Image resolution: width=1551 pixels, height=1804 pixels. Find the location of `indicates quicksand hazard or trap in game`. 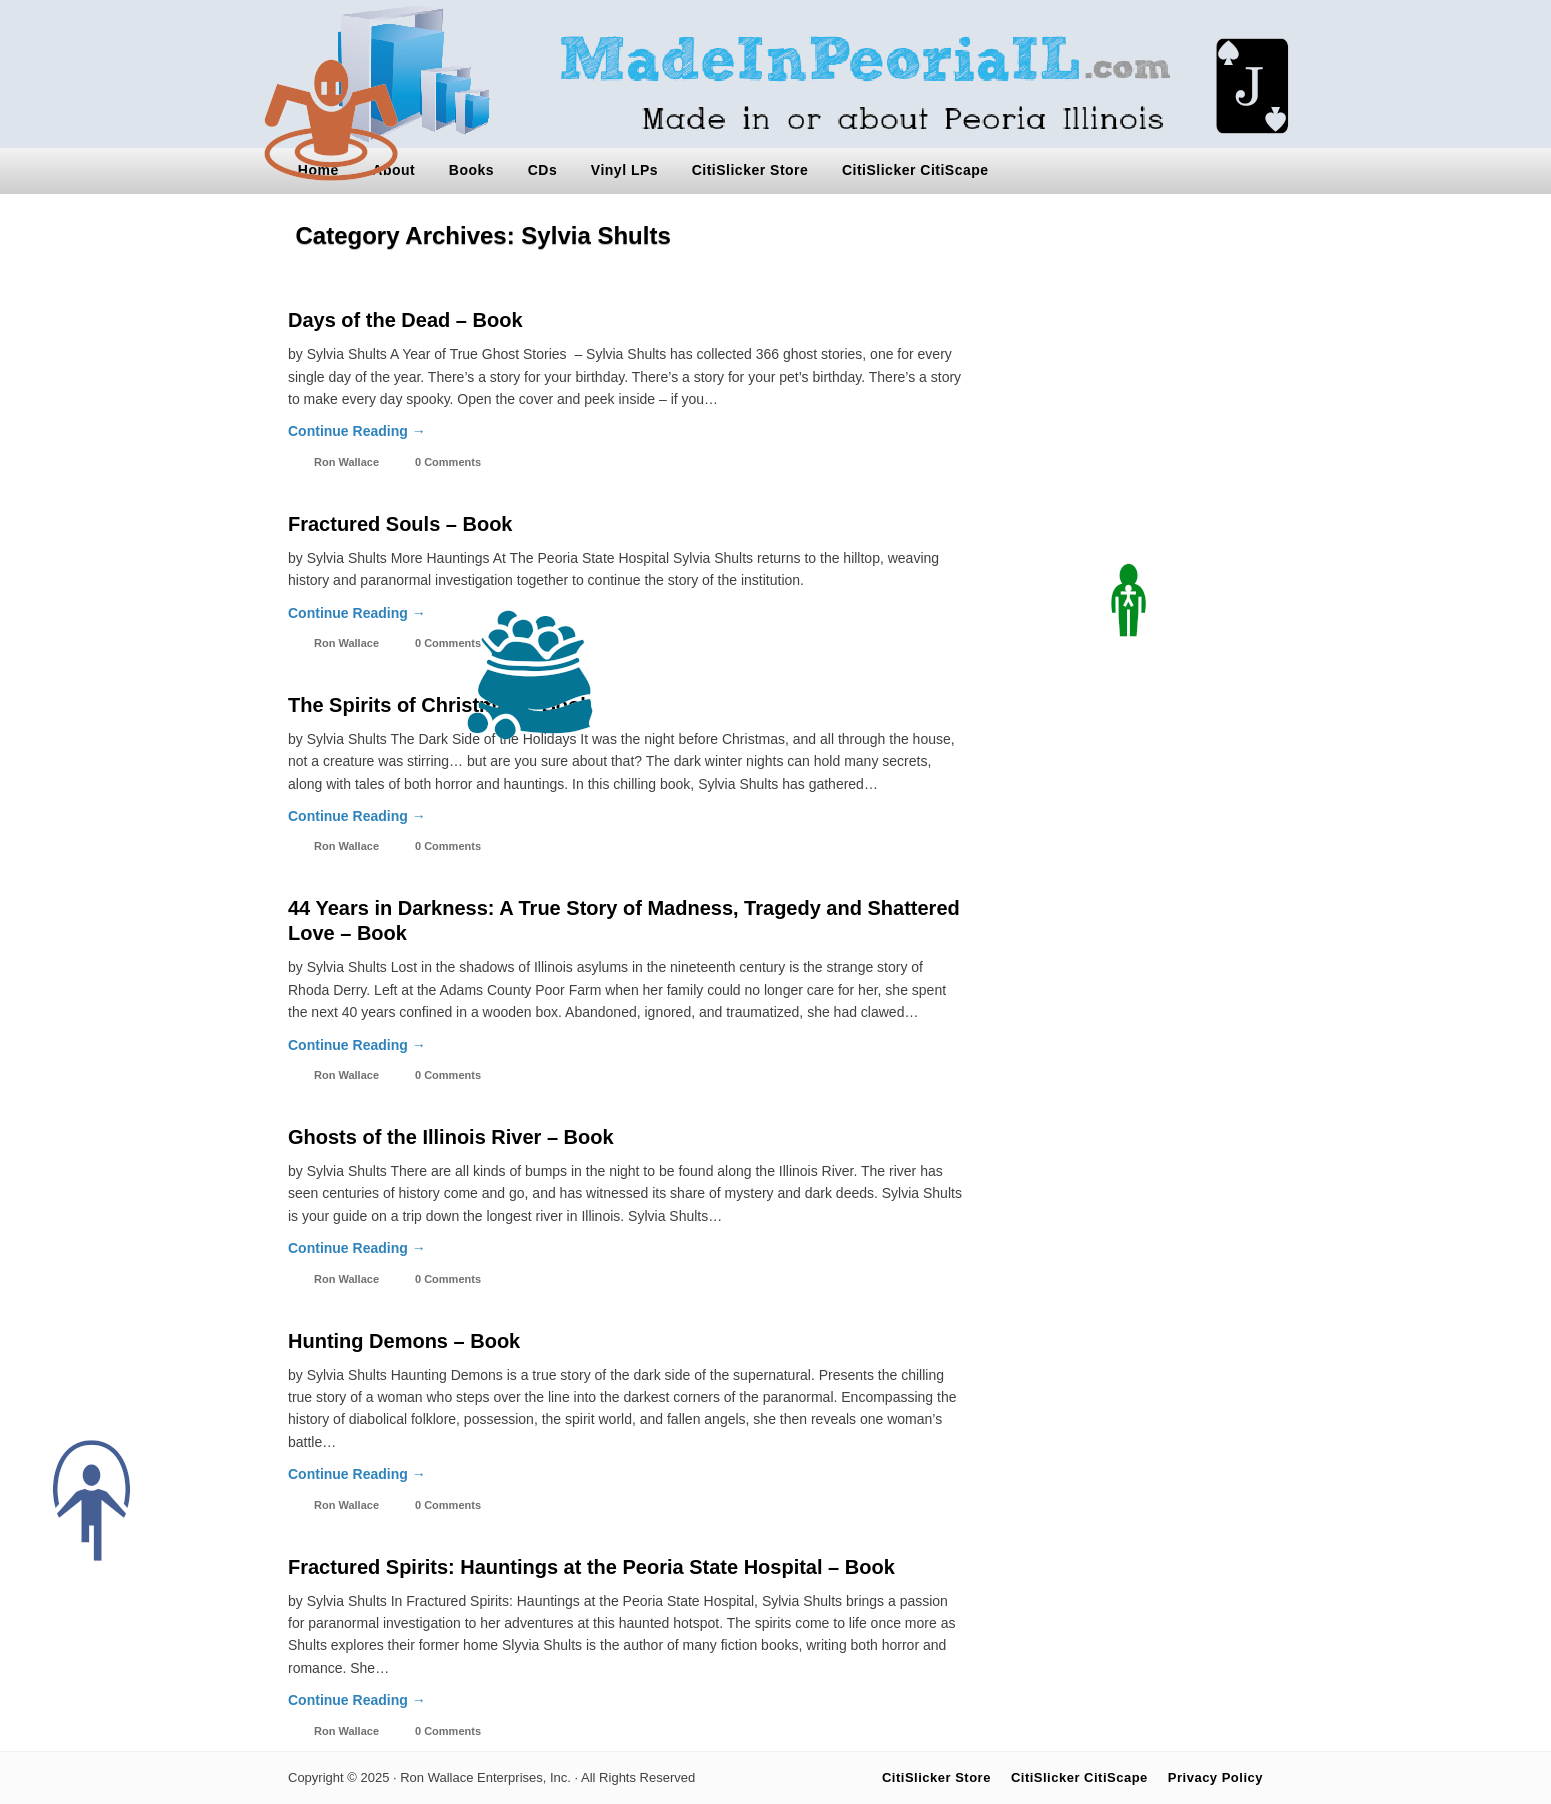

indicates quicksand hazard or trap in game is located at coordinates (331, 120).